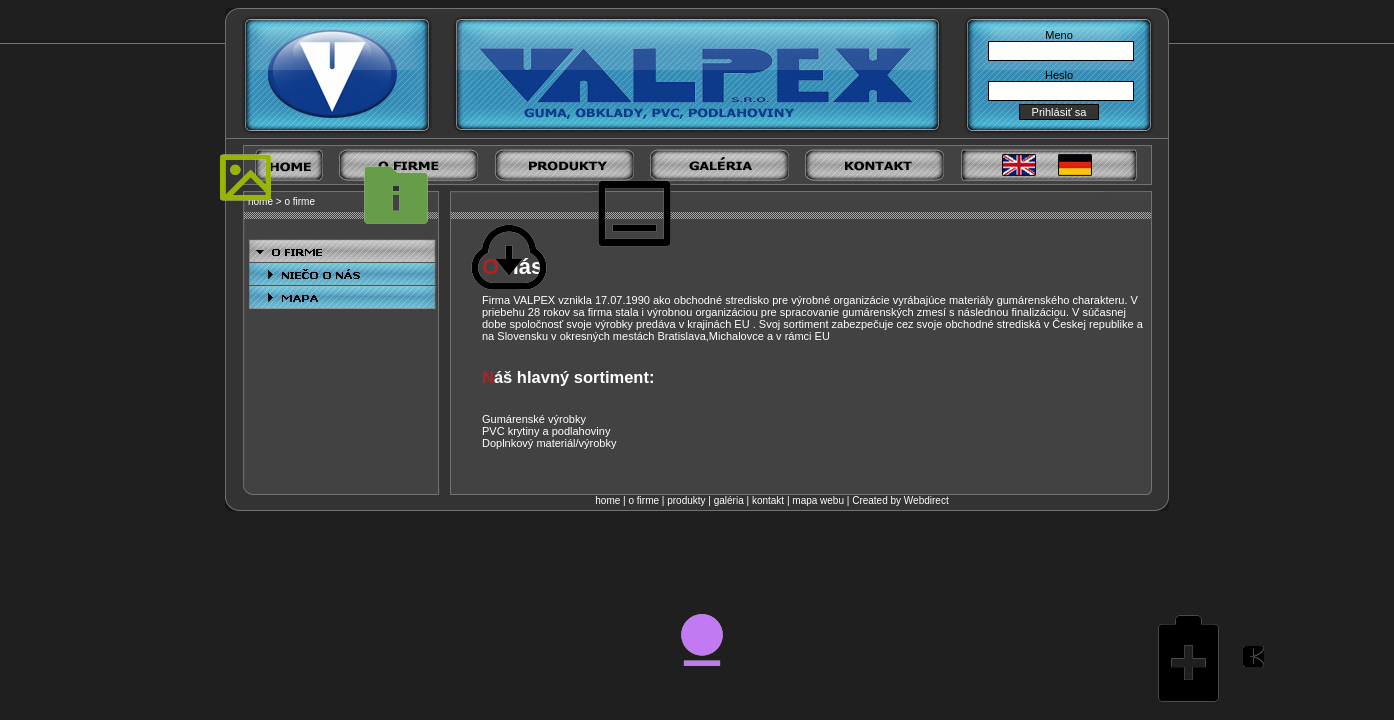 The height and width of the screenshot is (720, 1394). Describe the element at coordinates (1253, 656) in the screenshot. I see `kaniko container build tool logo` at that location.